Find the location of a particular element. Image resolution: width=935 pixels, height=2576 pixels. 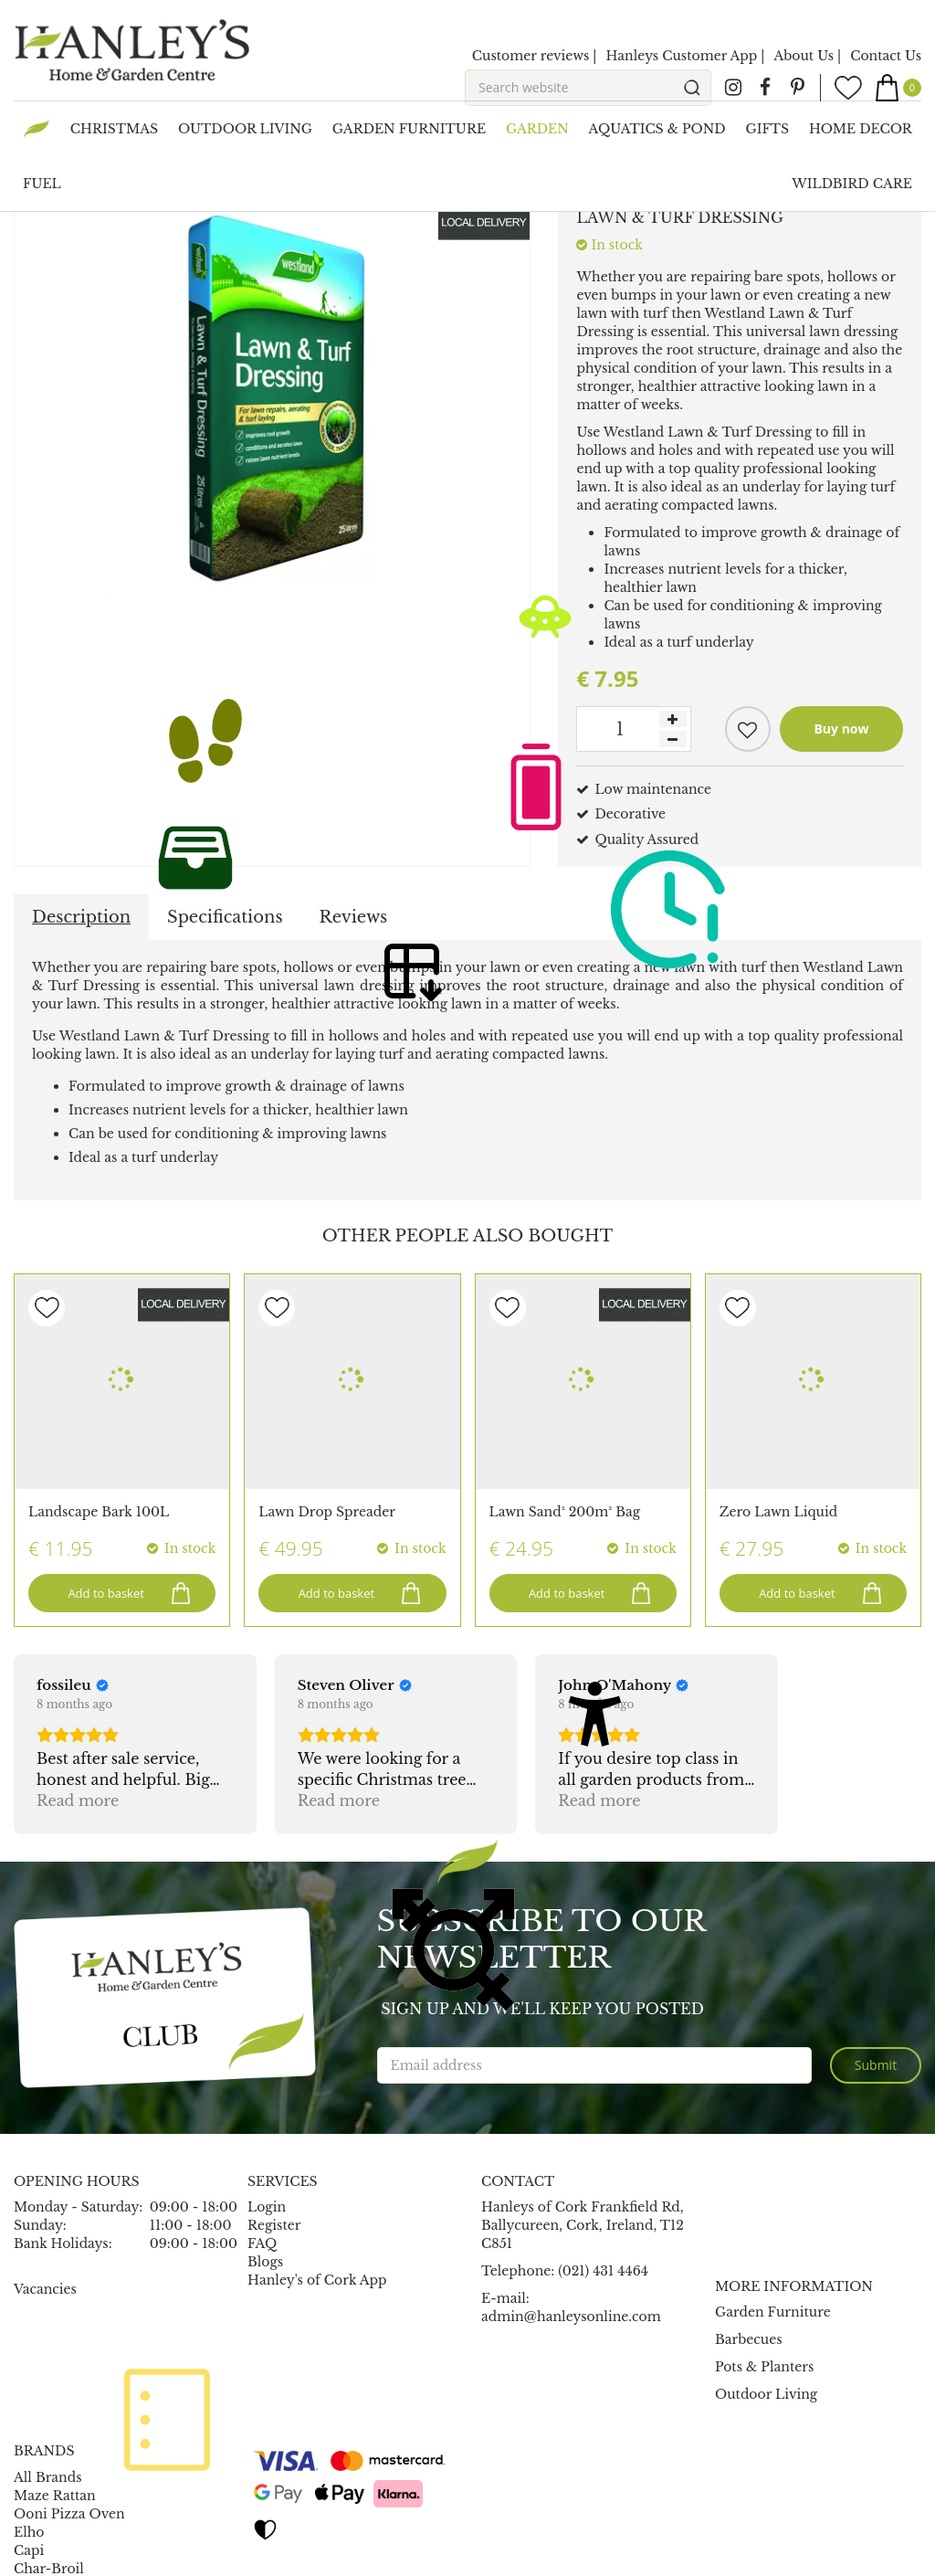

indicates partial like or favorite status is located at coordinates (265, 2529).